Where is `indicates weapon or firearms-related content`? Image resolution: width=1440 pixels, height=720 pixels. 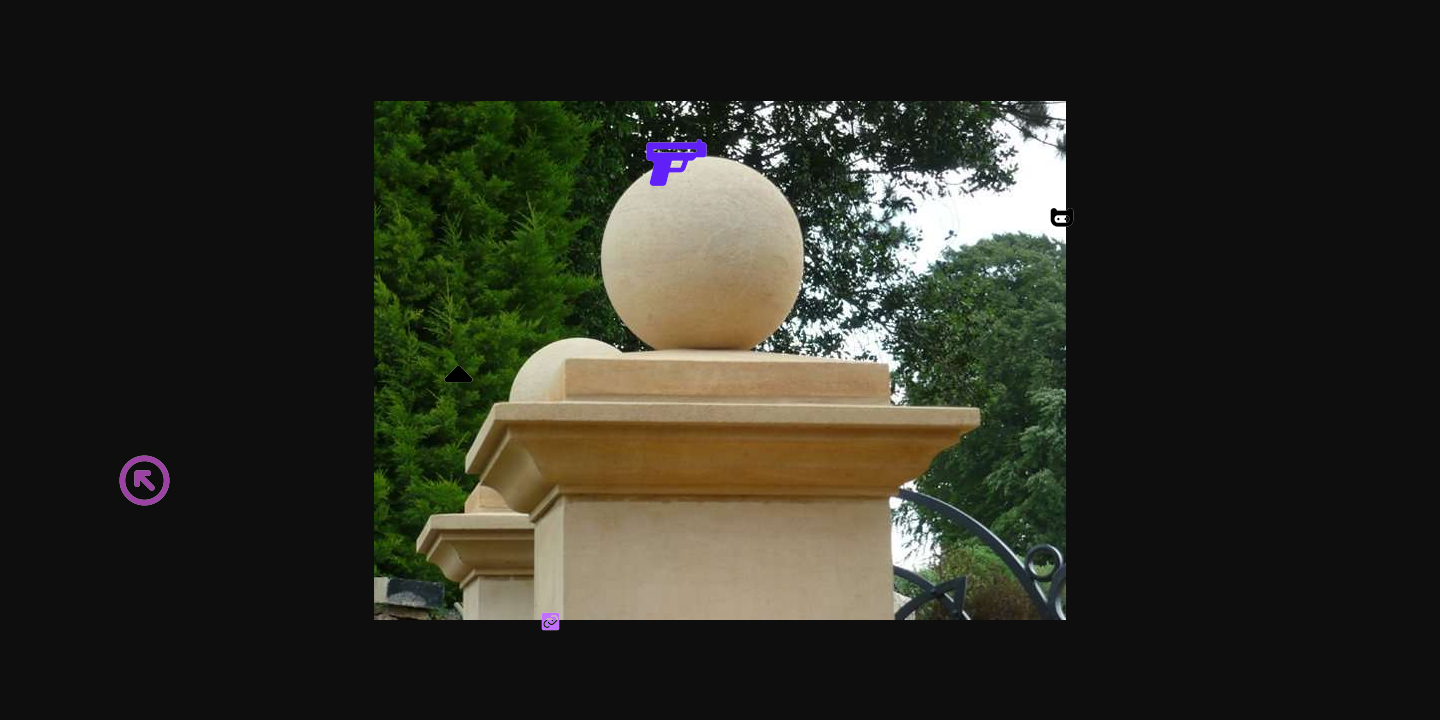
indicates weapon or firearms-related content is located at coordinates (676, 162).